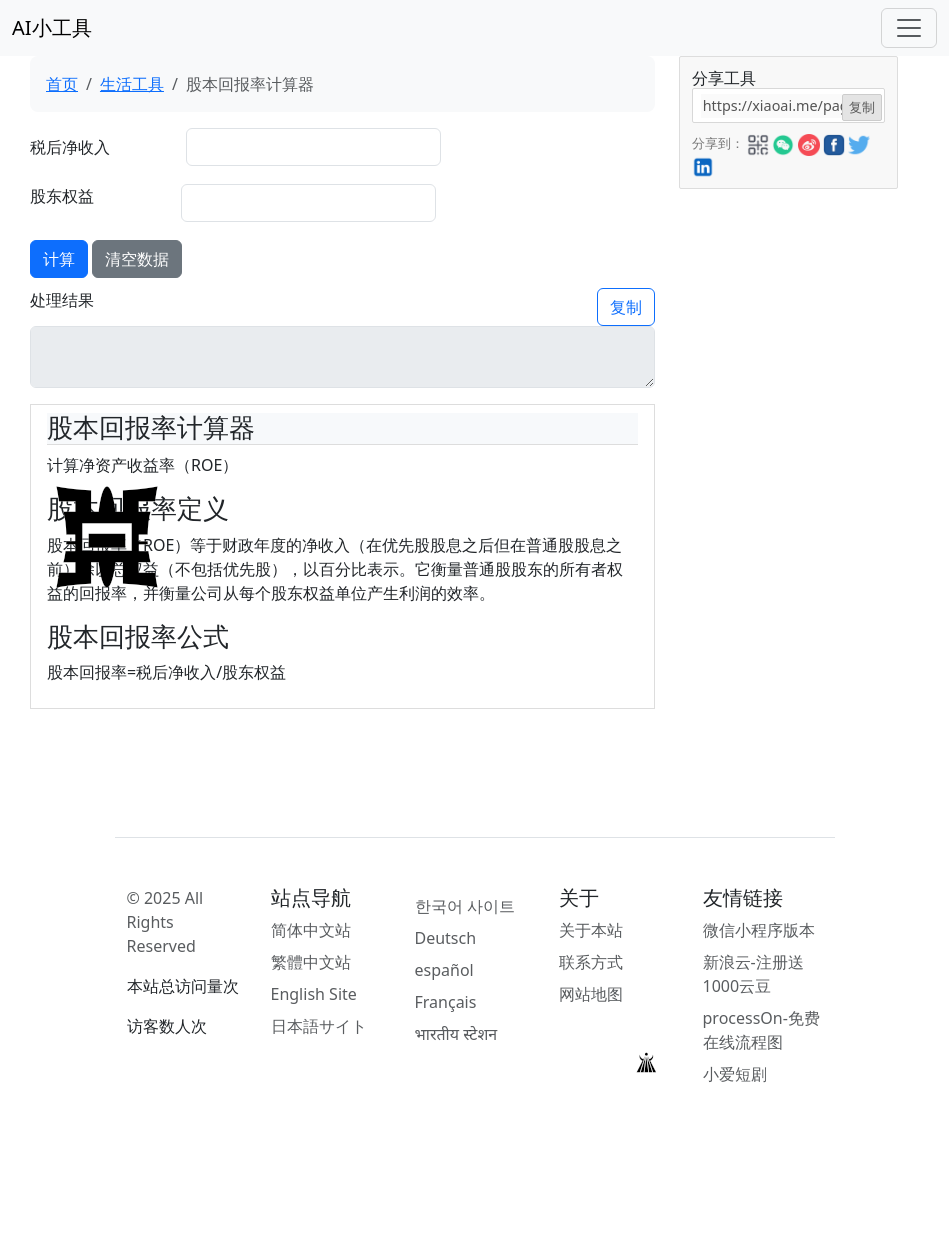 The height and width of the screenshot is (1238, 949). I want to click on access space exploration or interstellar travel features, so click(646, 1062).